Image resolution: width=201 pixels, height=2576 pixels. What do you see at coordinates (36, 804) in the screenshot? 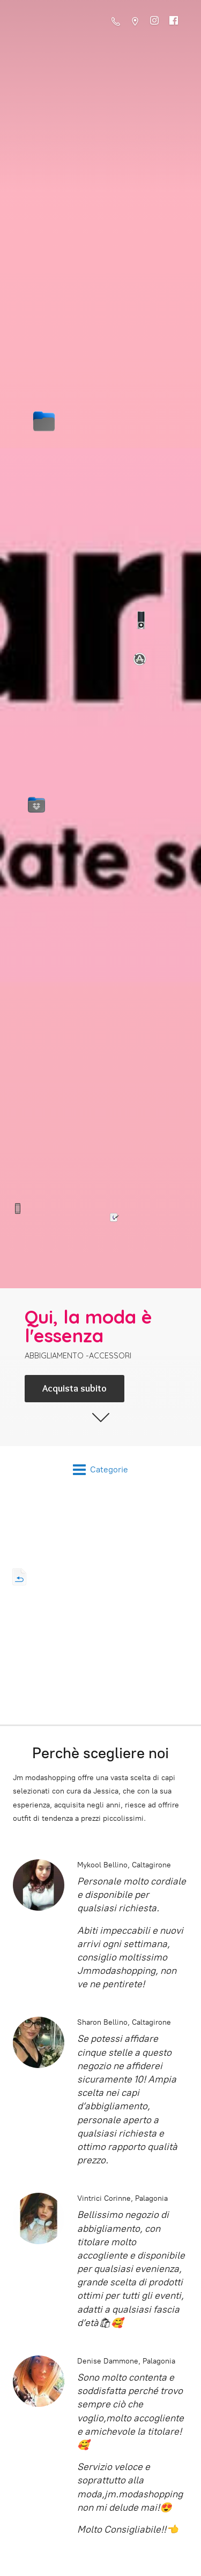
I see `open your Dropbox folder` at bounding box center [36, 804].